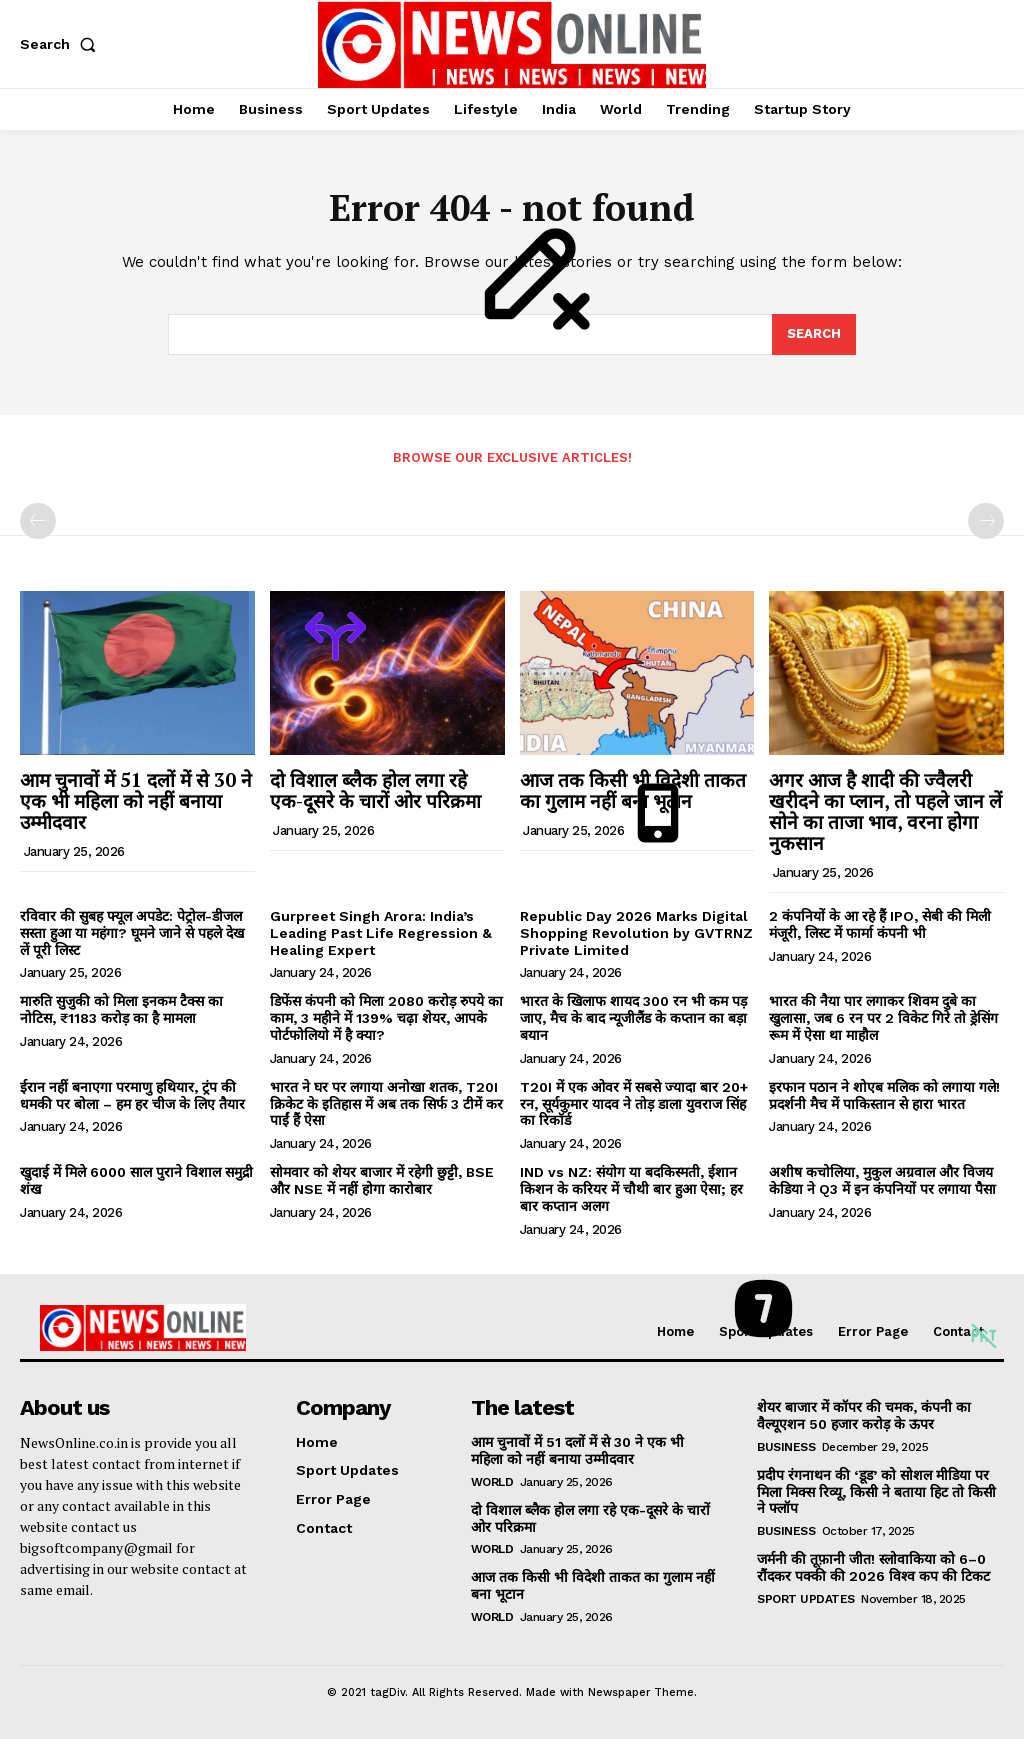 Image resolution: width=1024 pixels, height=1739 pixels. I want to click on call or text from mobile device, so click(658, 813).